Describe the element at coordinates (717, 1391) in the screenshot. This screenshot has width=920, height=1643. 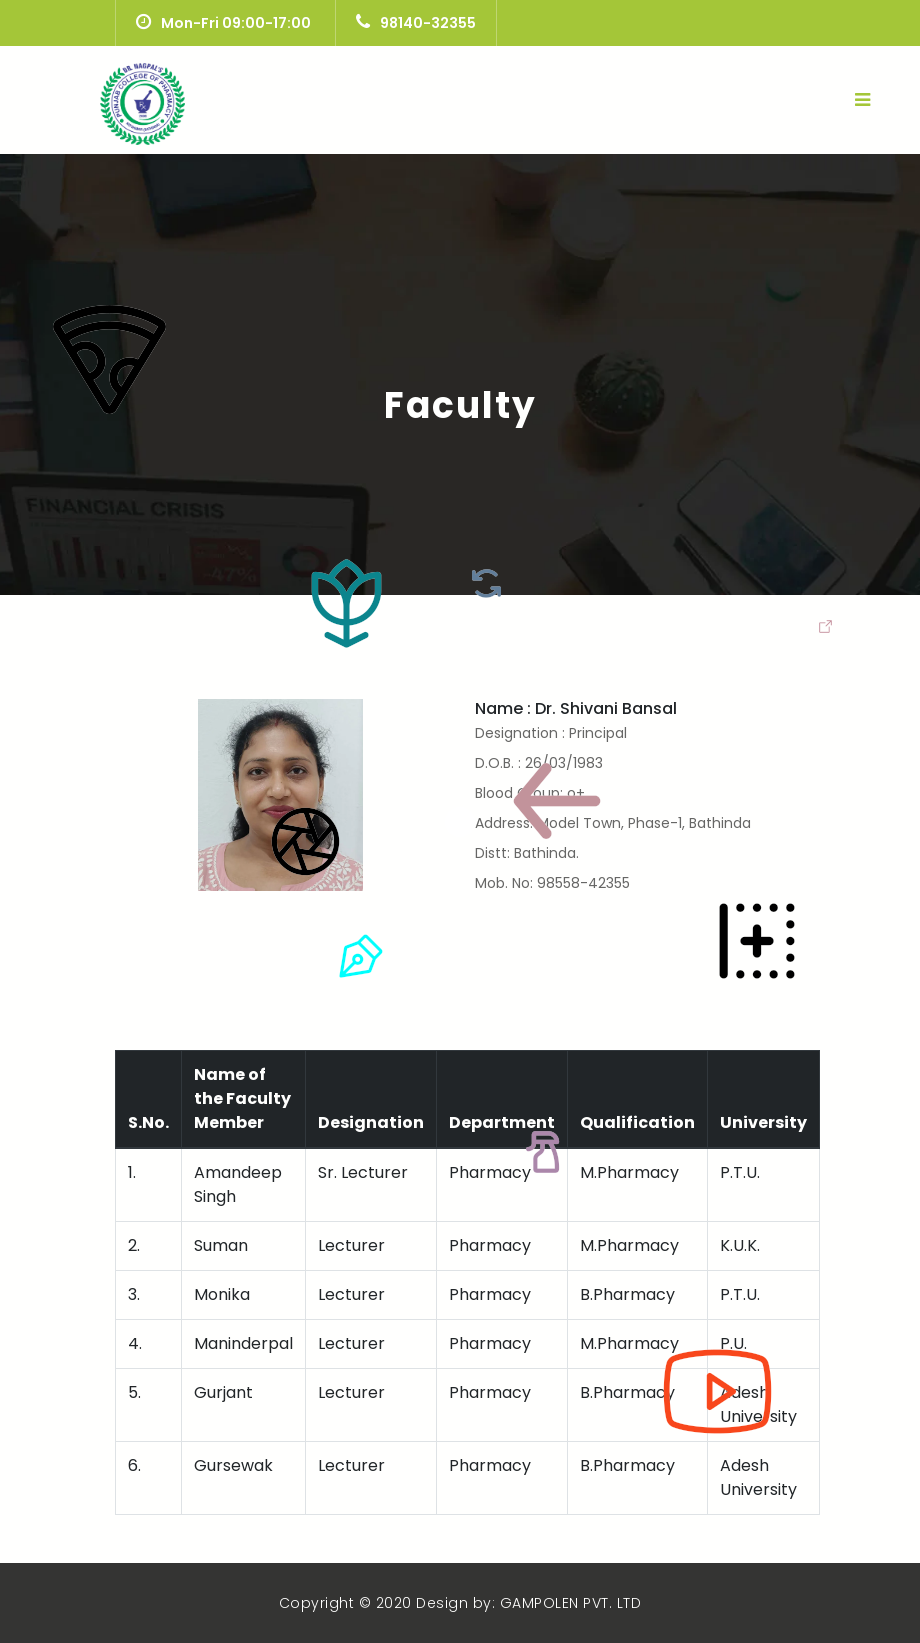
I see `open YouTube app` at that location.